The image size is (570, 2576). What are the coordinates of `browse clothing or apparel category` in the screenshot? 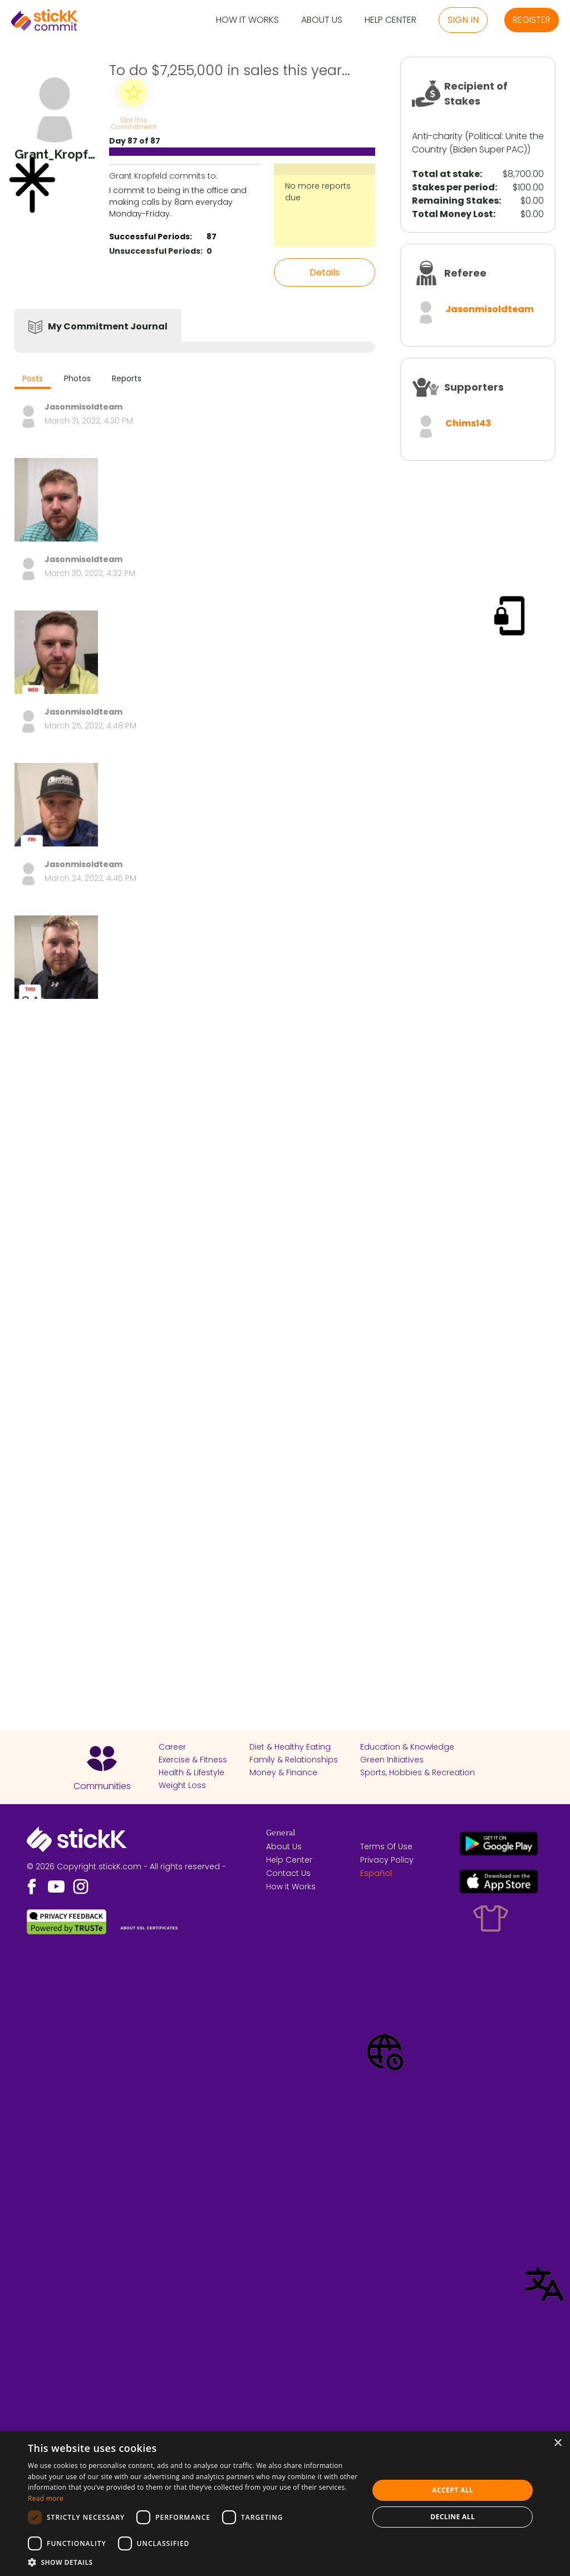 It's located at (490, 1918).